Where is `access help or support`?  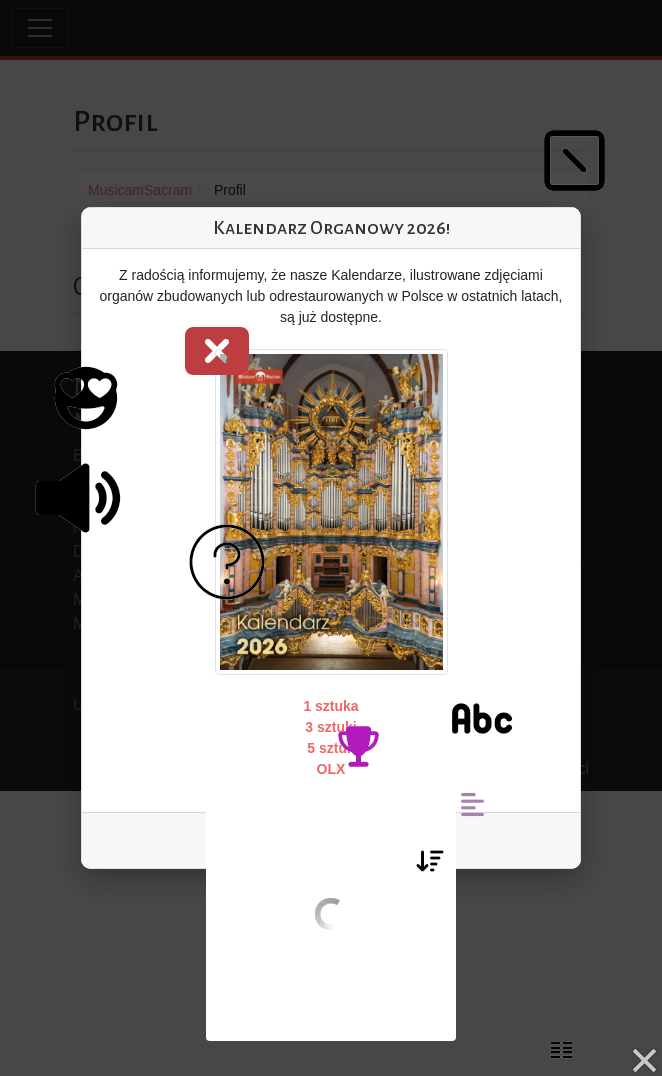 access help or support is located at coordinates (227, 562).